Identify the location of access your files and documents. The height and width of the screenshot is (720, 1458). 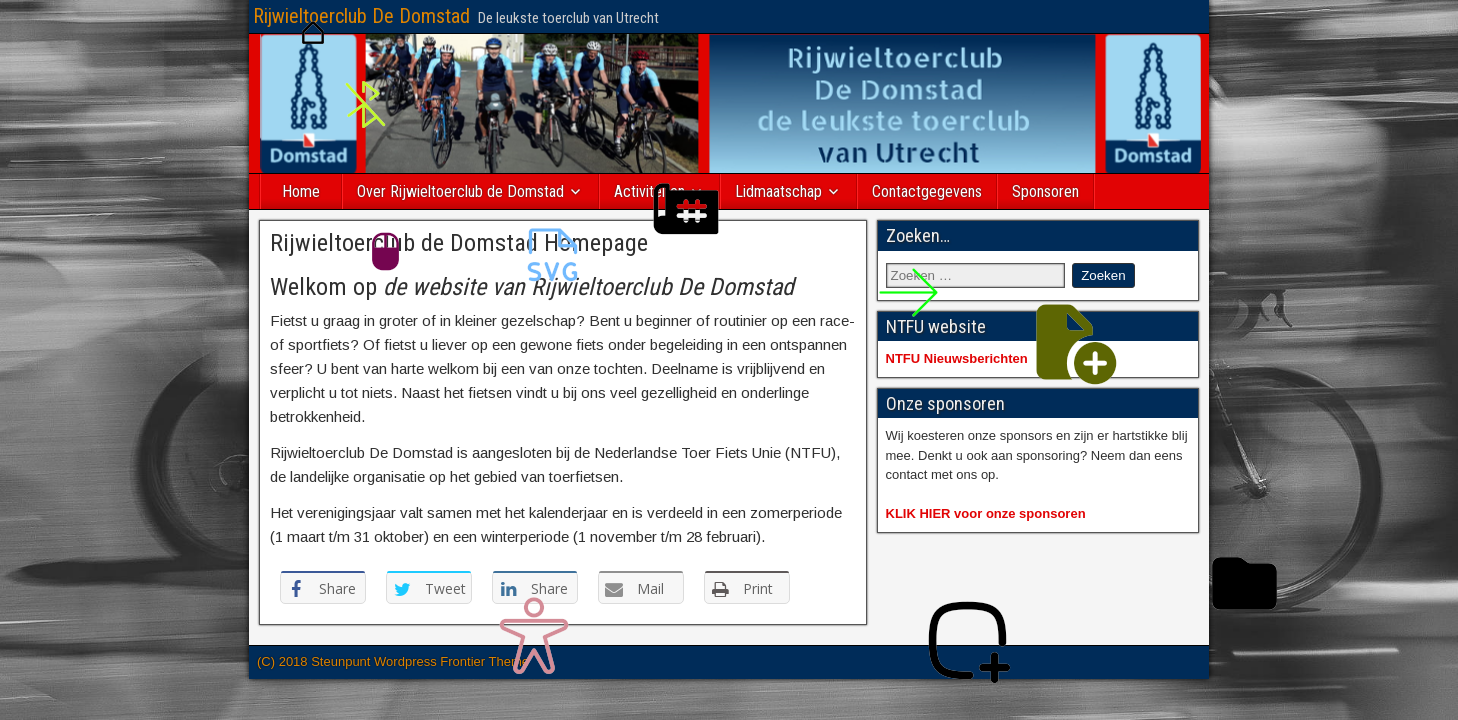
(1244, 585).